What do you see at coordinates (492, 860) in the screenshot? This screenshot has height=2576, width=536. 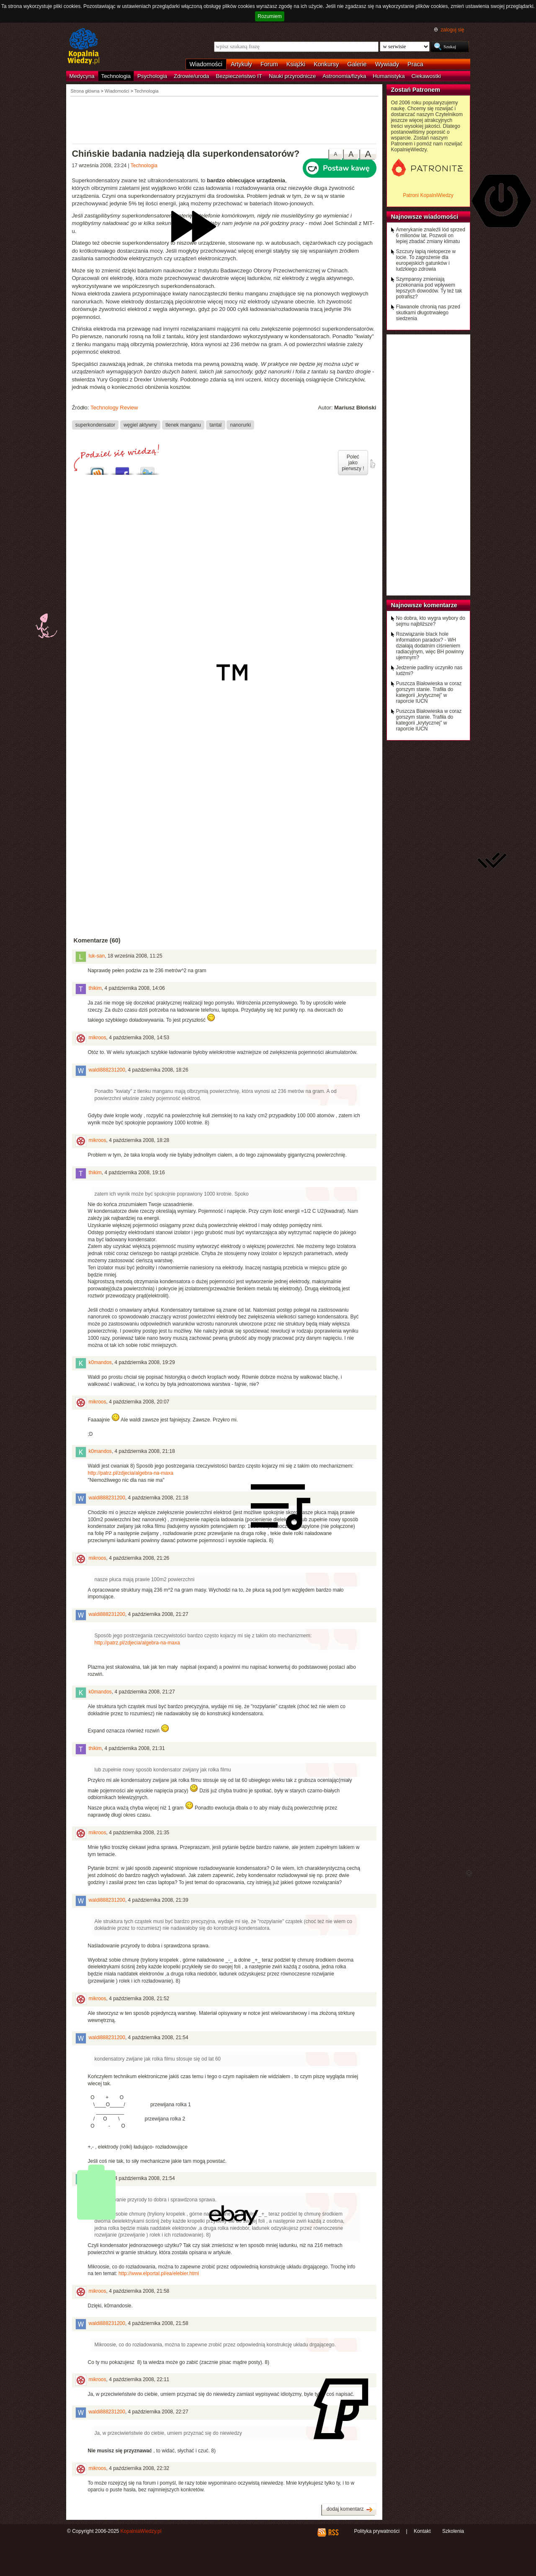 I see `message sent and read confirmation` at bounding box center [492, 860].